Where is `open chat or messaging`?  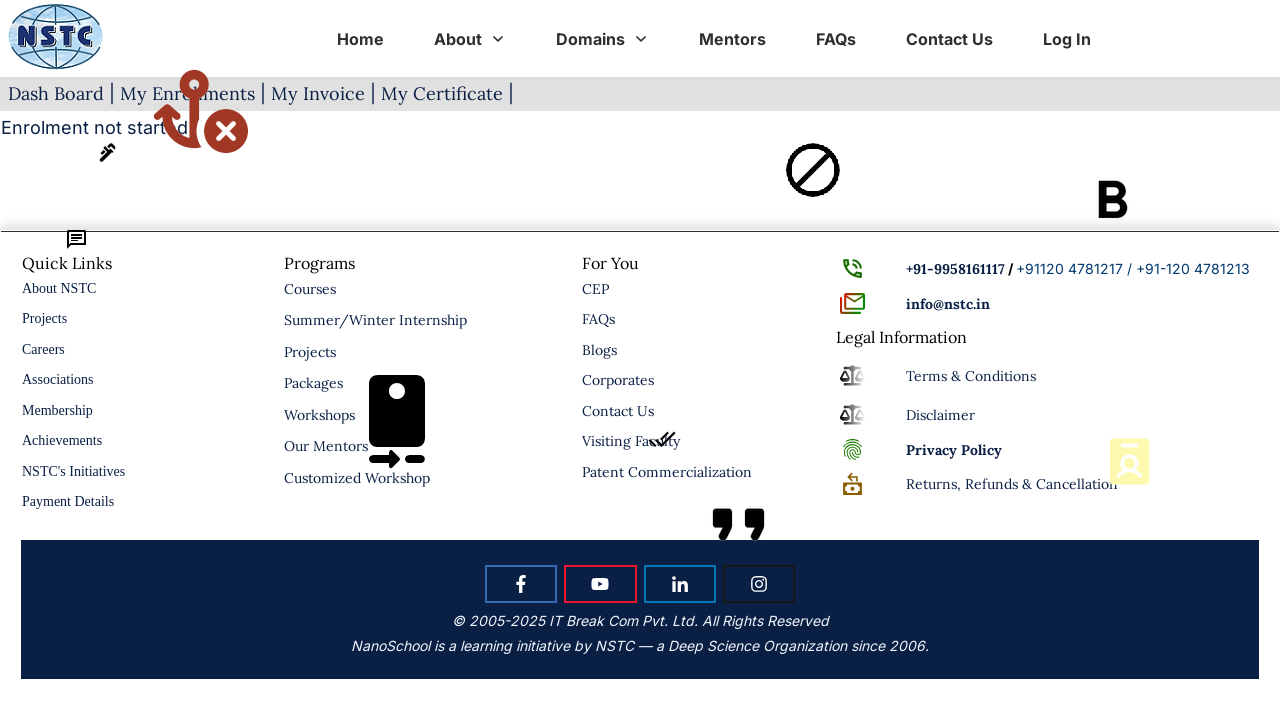 open chat or messaging is located at coordinates (76, 239).